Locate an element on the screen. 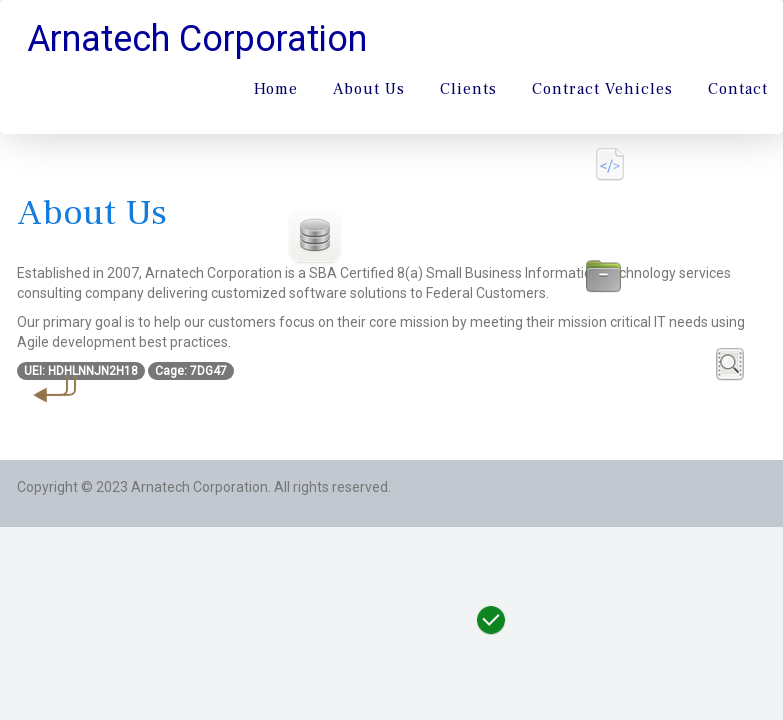 This screenshot has width=783, height=720. indicates file is synced and shared successfully is located at coordinates (491, 620).